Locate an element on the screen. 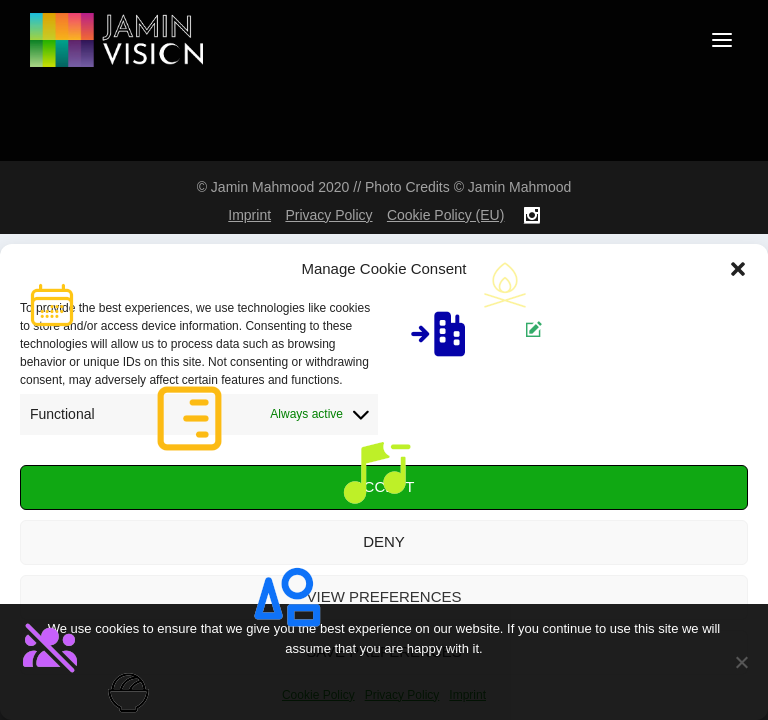  view calendar with scheduled events is located at coordinates (52, 305).